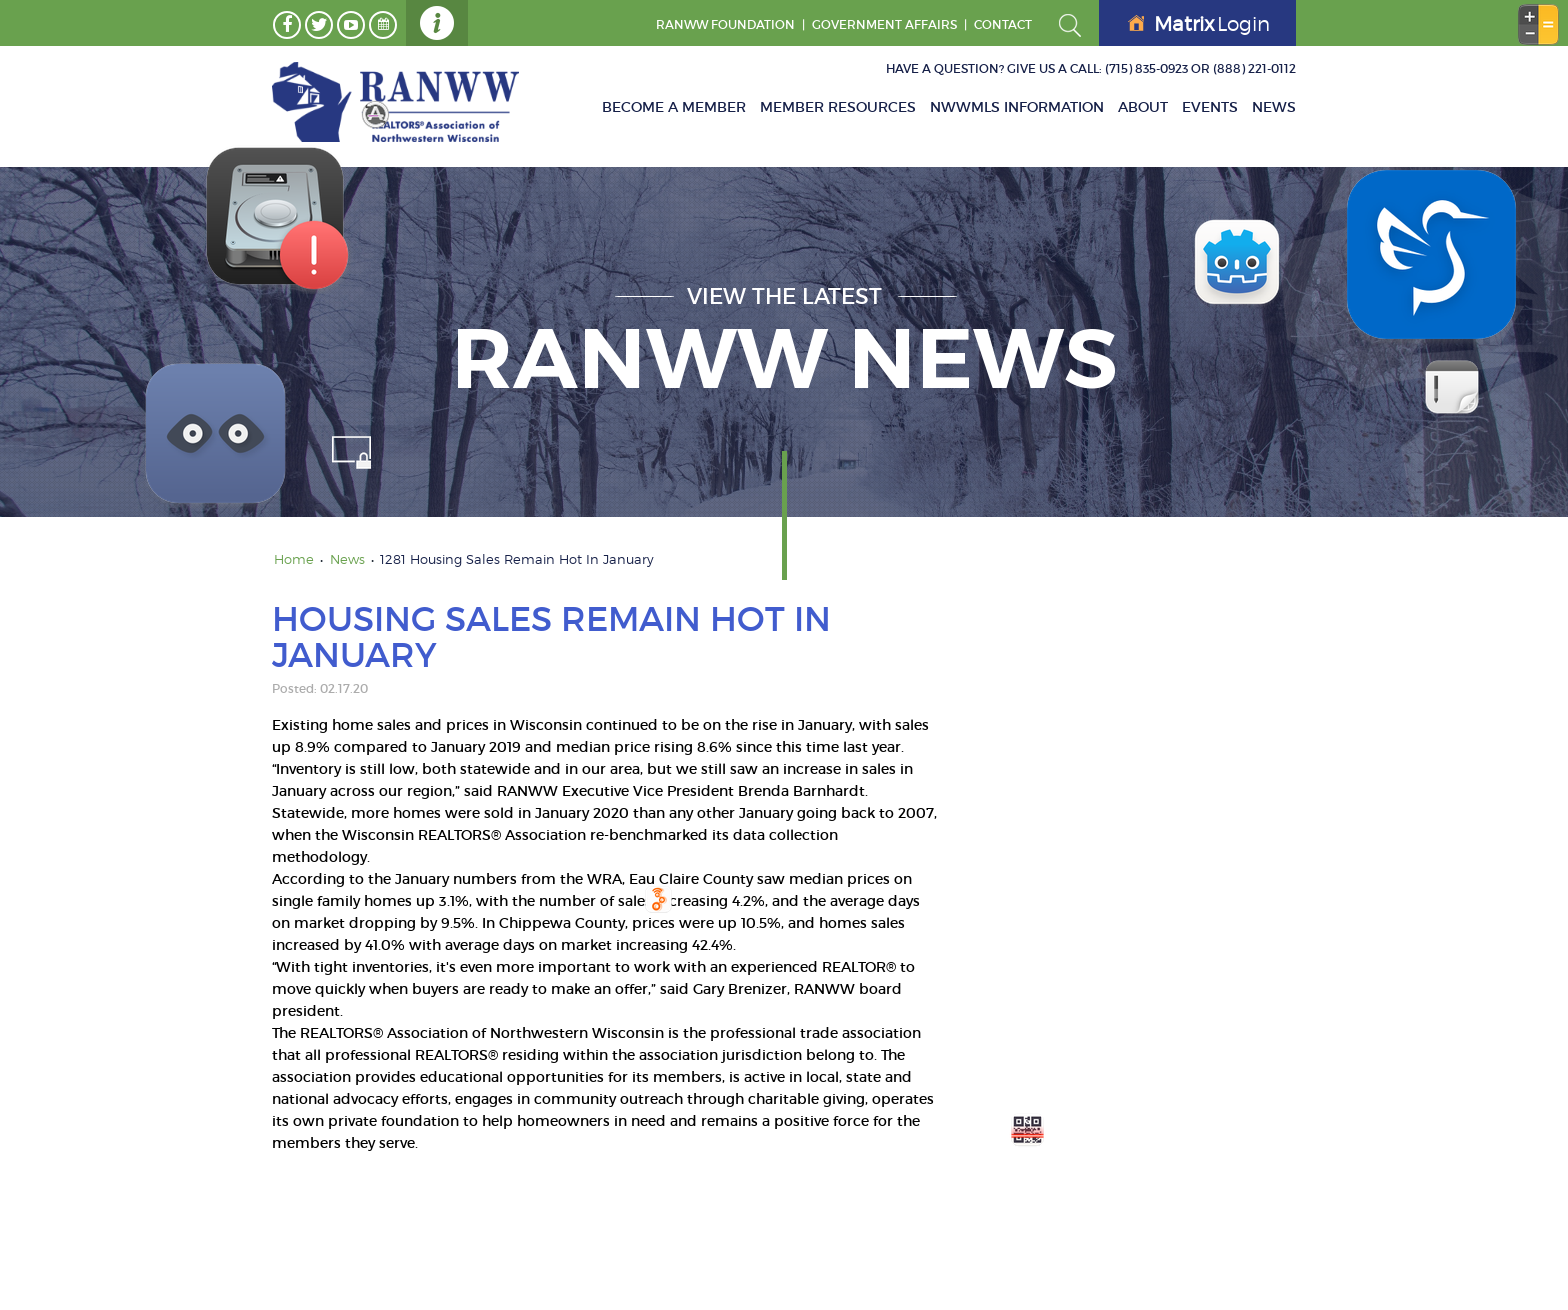 The width and height of the screenshot is (1568, 1310). Describe the element at coordinates (275, 216) in the screenshot. I see `disk space warning alert` at that location.